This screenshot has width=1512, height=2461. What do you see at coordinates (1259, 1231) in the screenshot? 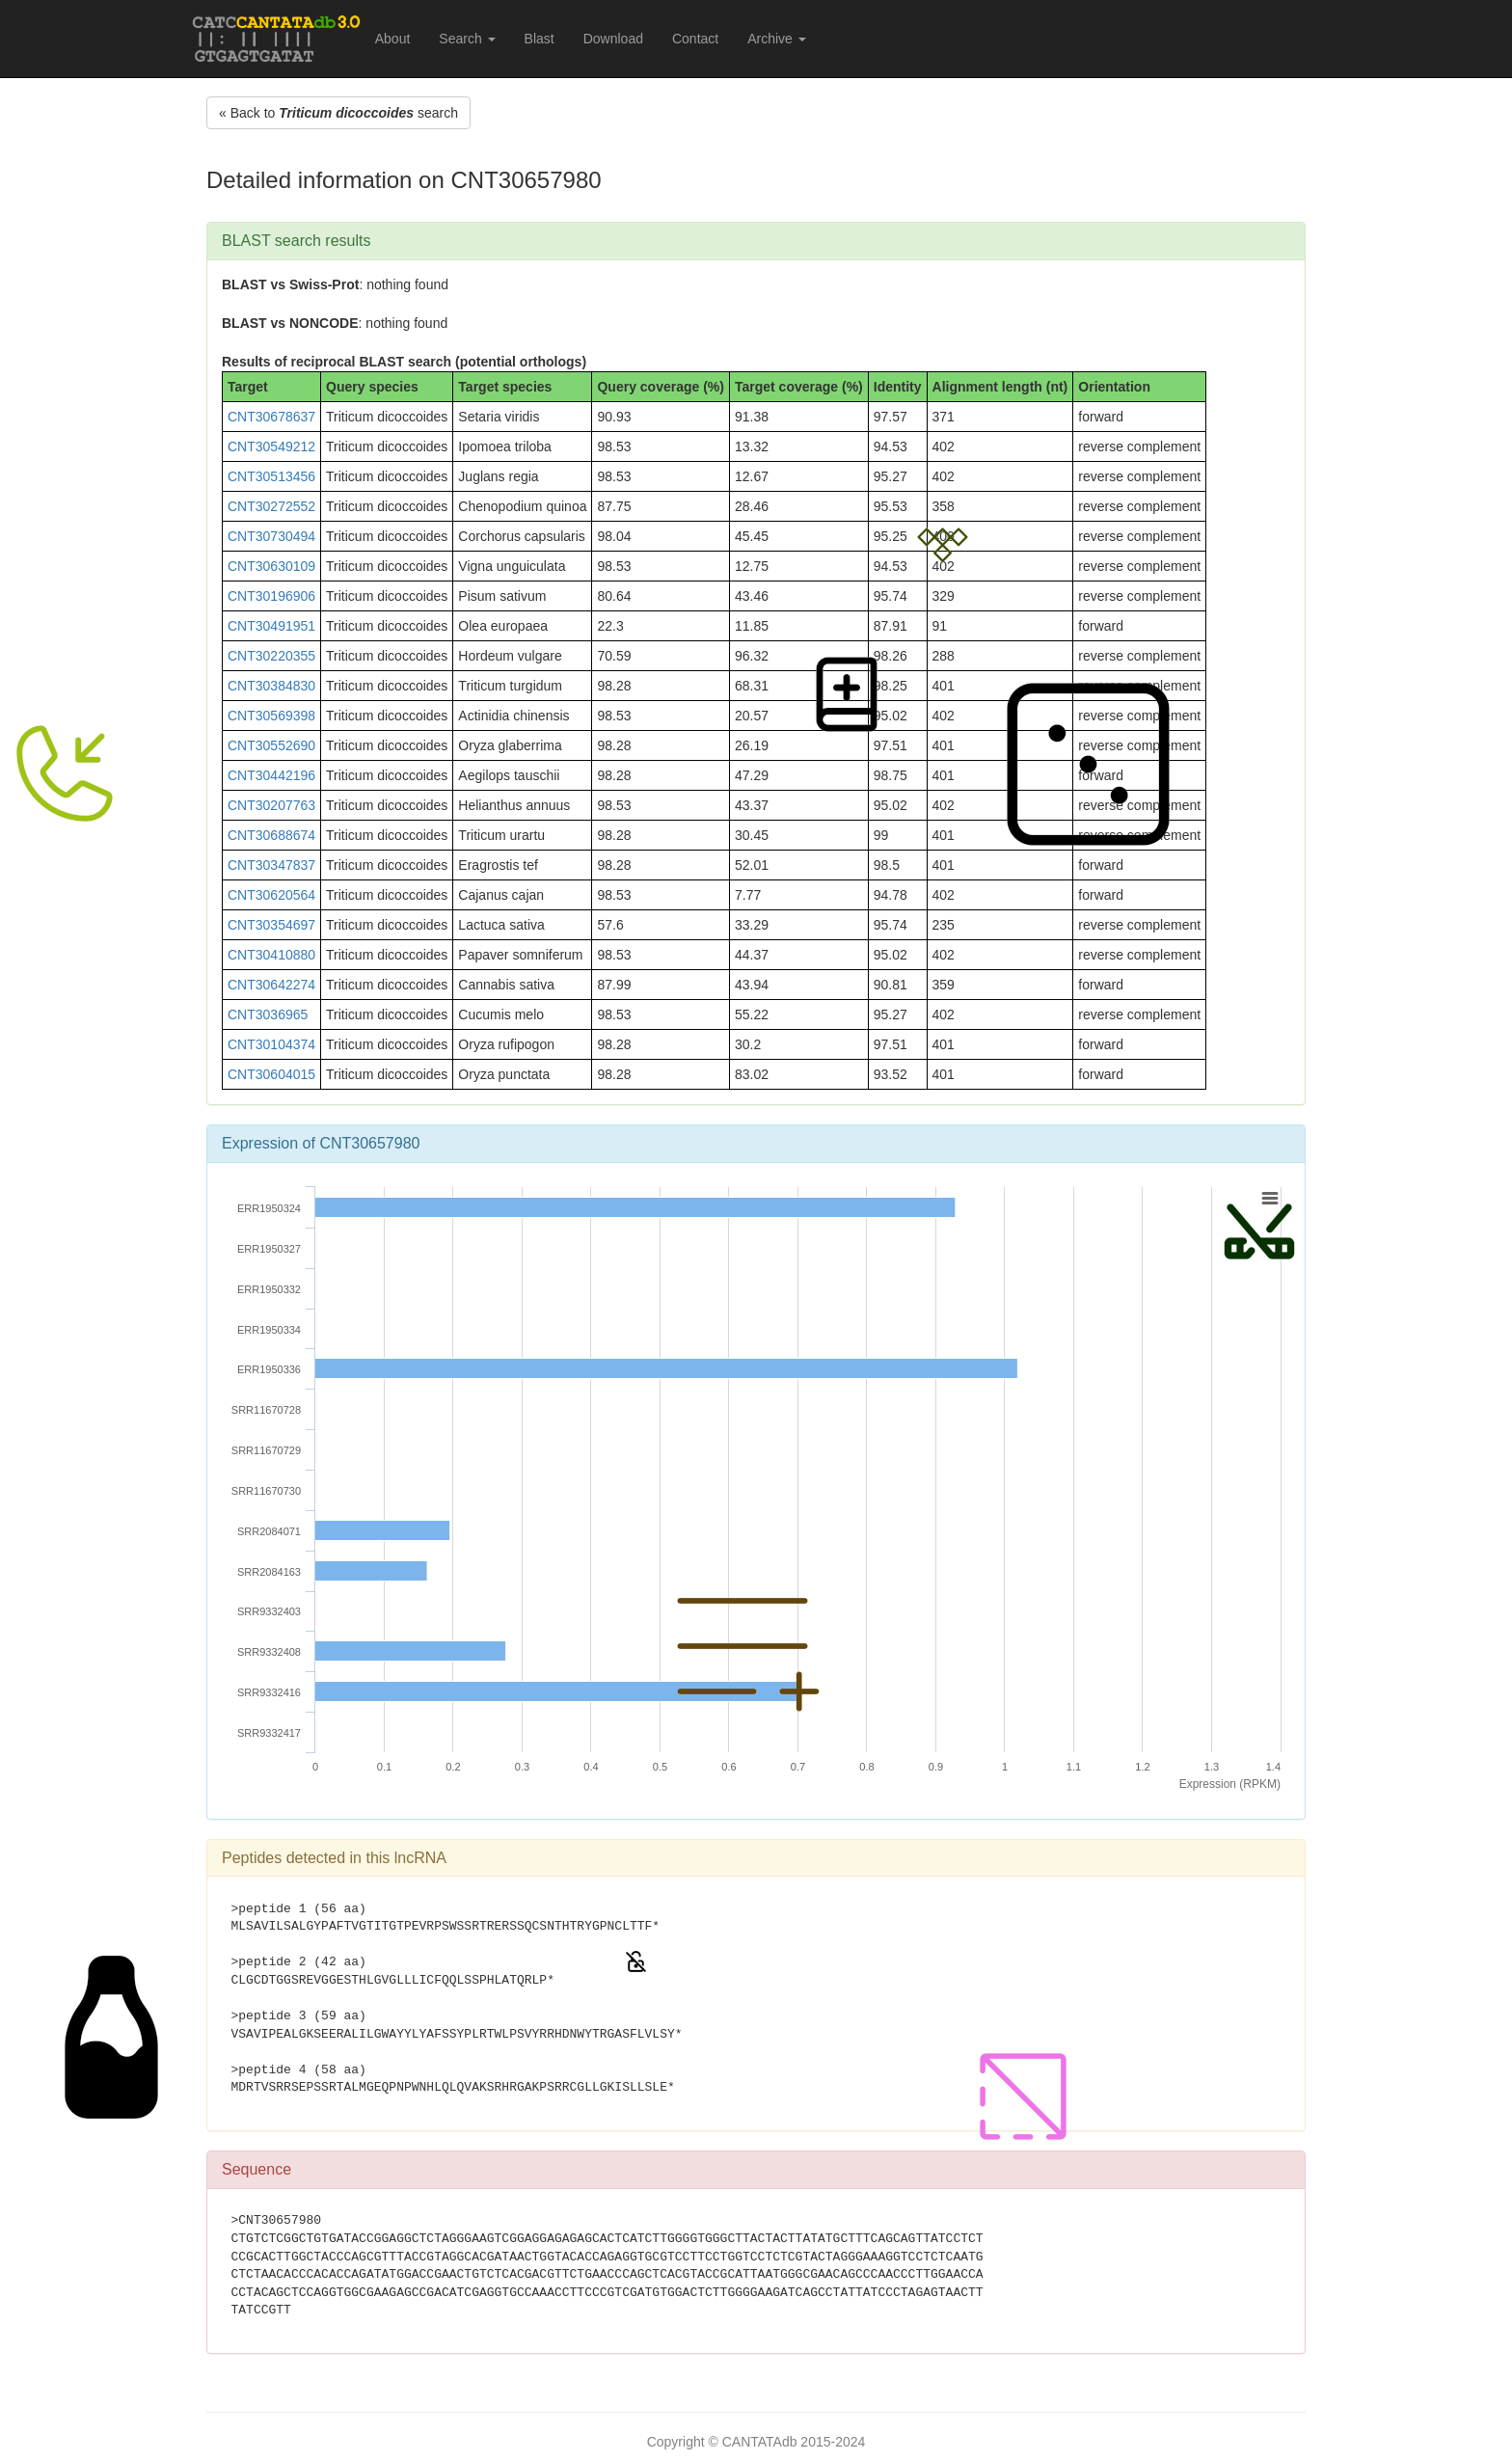
I see `view hockey scores or stats` at bounding box center [1259, 1231].